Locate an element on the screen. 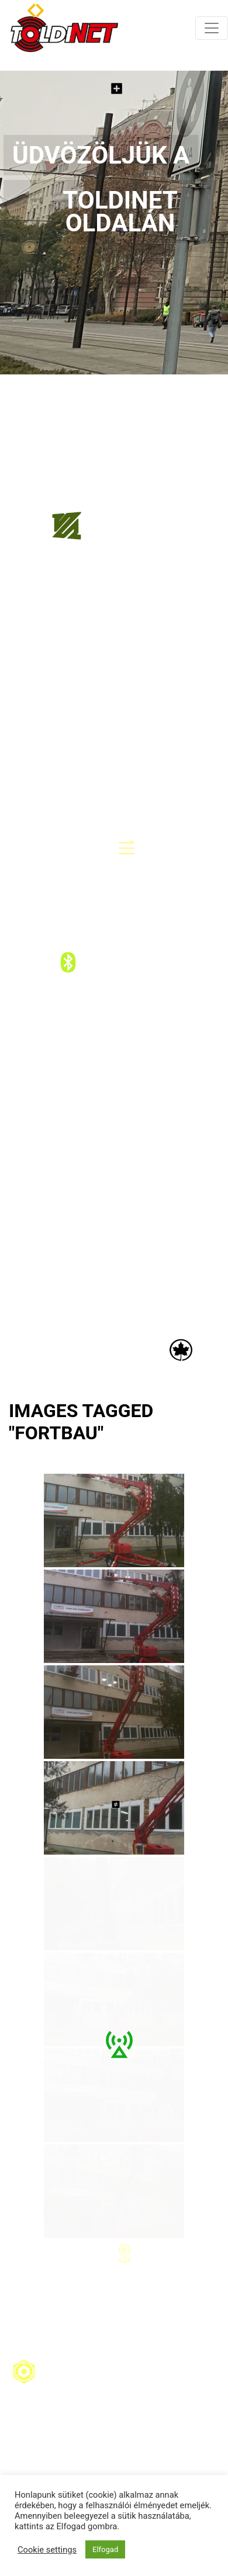  toggle bluetooth connectivity on or off is located at coordinates (68, 962).